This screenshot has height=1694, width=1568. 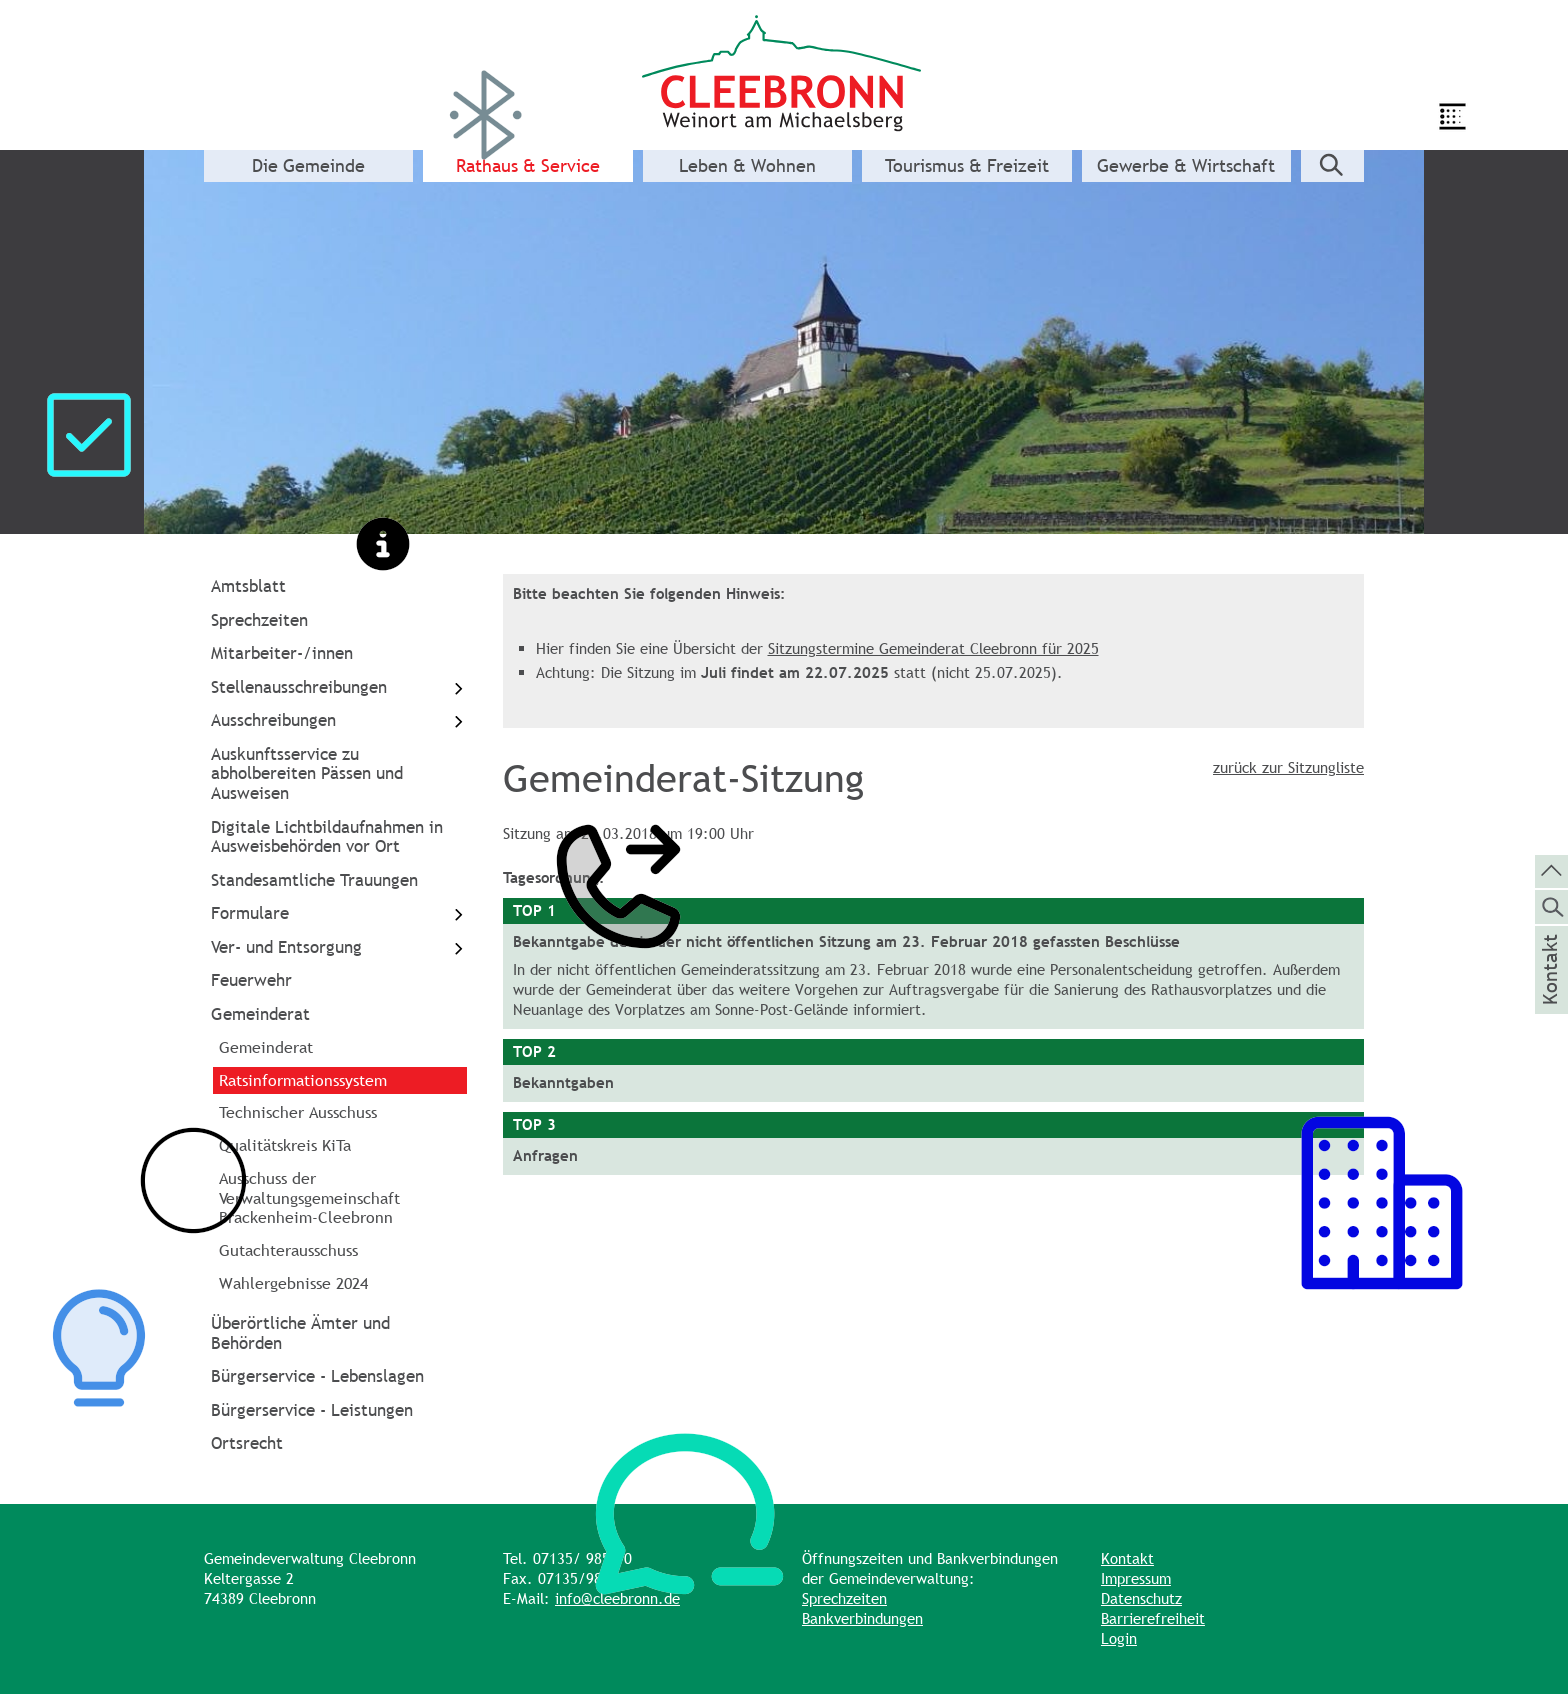 What do you see at coordinates (89, 435) in the screenshot?
I see `select or confirm an option` at bounding box center [89, 435].